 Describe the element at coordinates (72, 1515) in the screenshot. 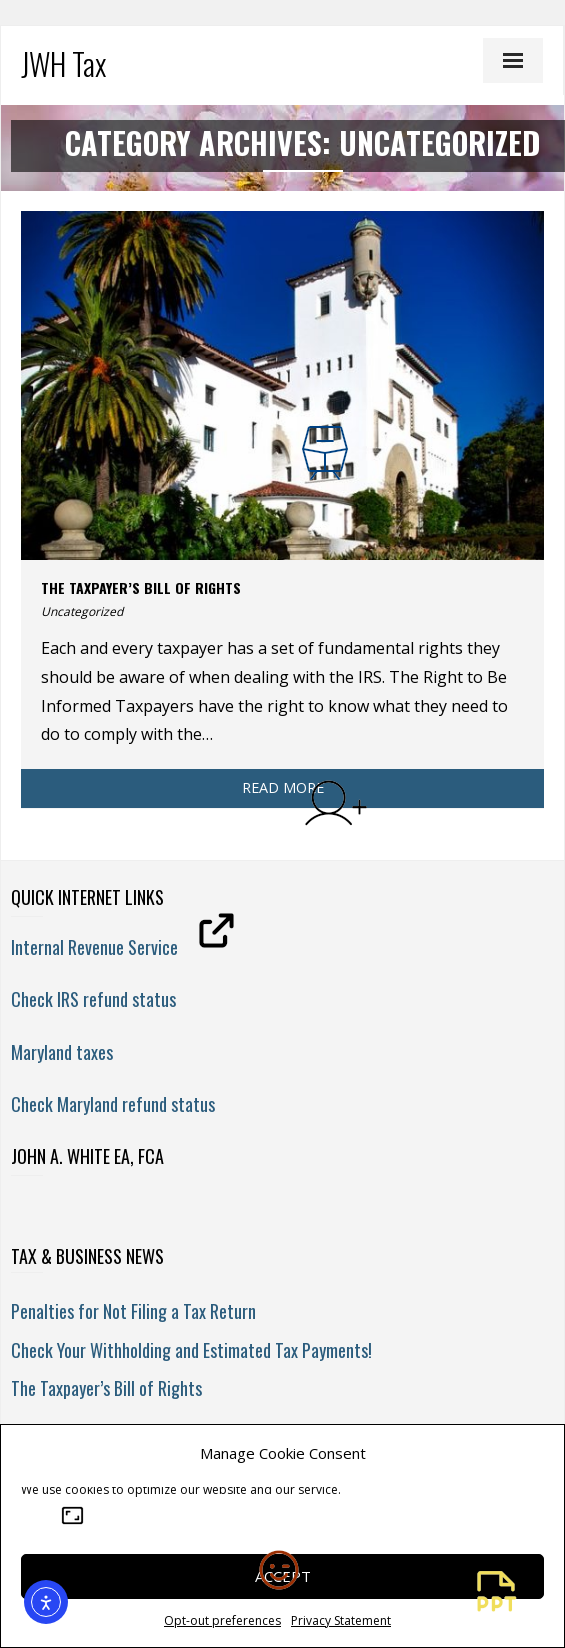

I see `adjust aspect ratio settings` at that location.